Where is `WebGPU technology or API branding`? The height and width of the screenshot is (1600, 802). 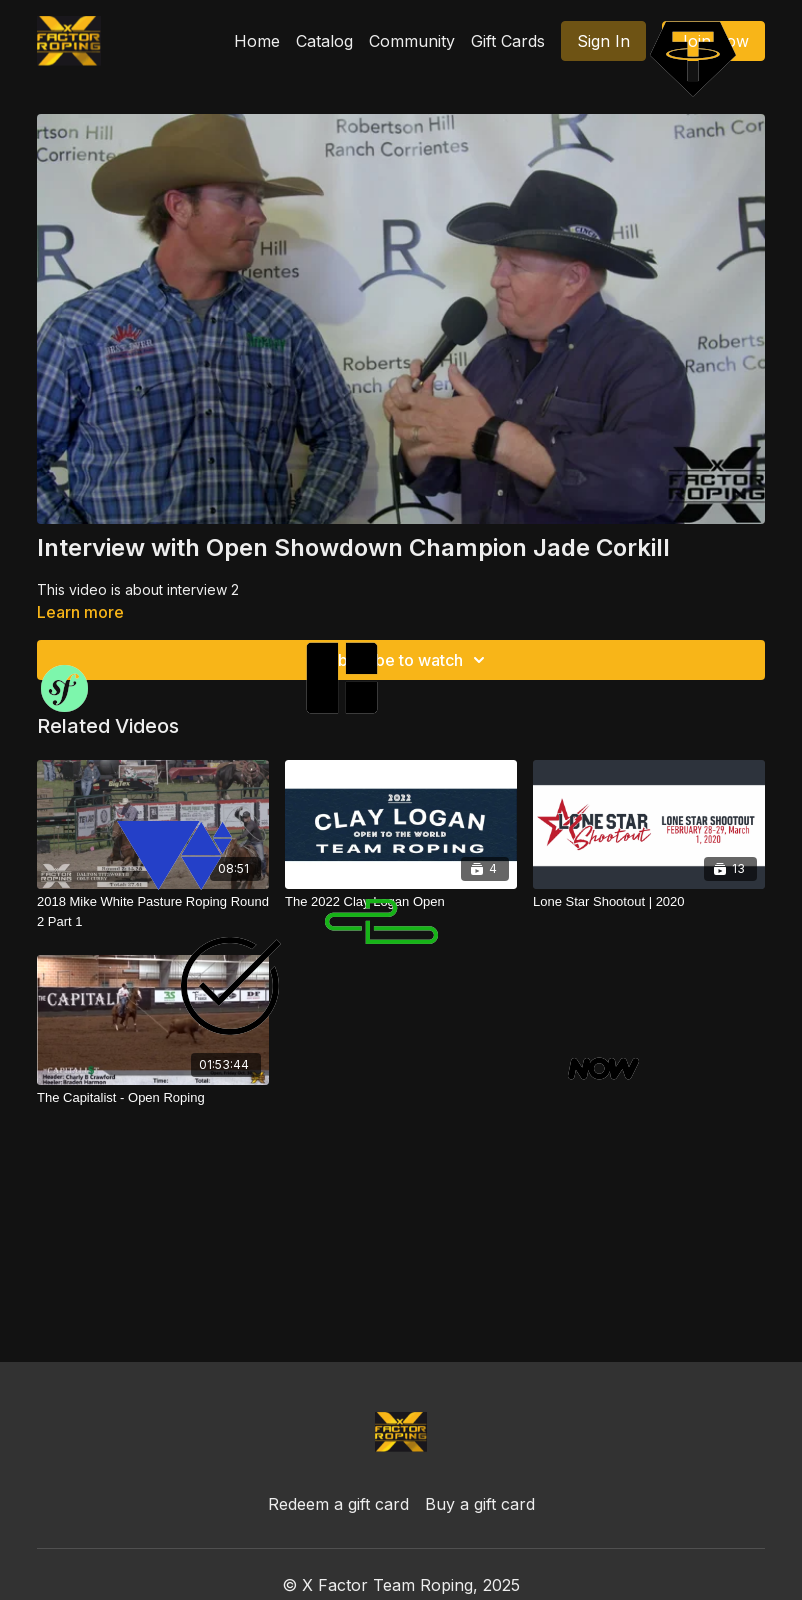 WebGPU technology or API branding is located at coordinates (174, 855).